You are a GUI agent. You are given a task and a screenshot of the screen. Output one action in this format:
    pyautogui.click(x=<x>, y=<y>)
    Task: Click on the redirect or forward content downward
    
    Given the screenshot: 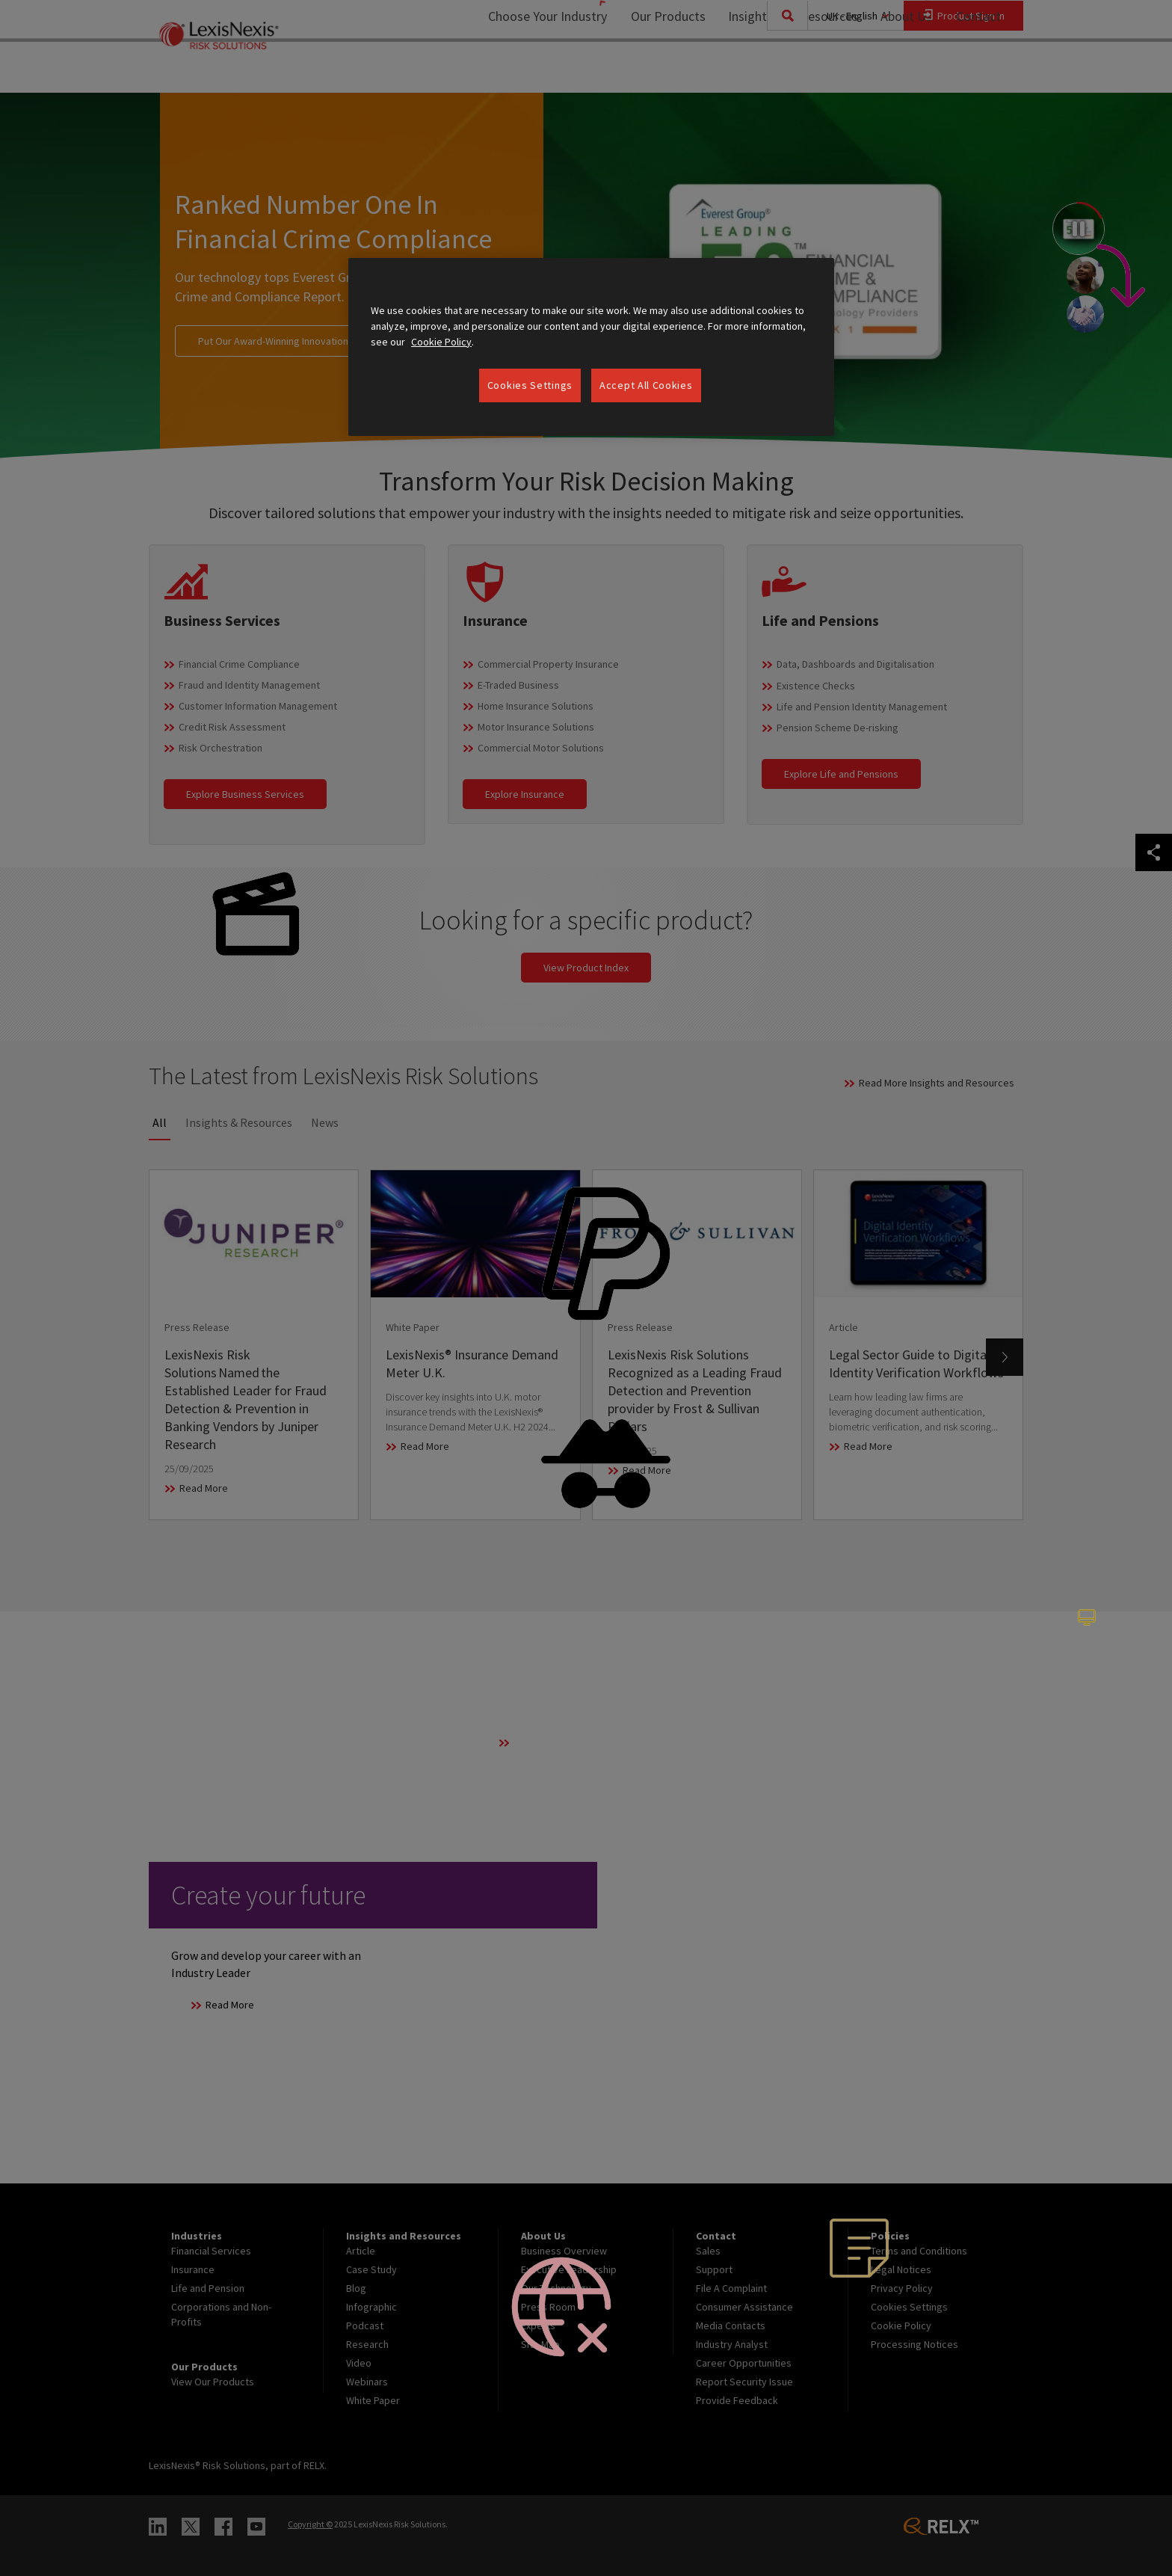 What is the action you would take?
    pyautogui.click(x=1120, y=275)
    